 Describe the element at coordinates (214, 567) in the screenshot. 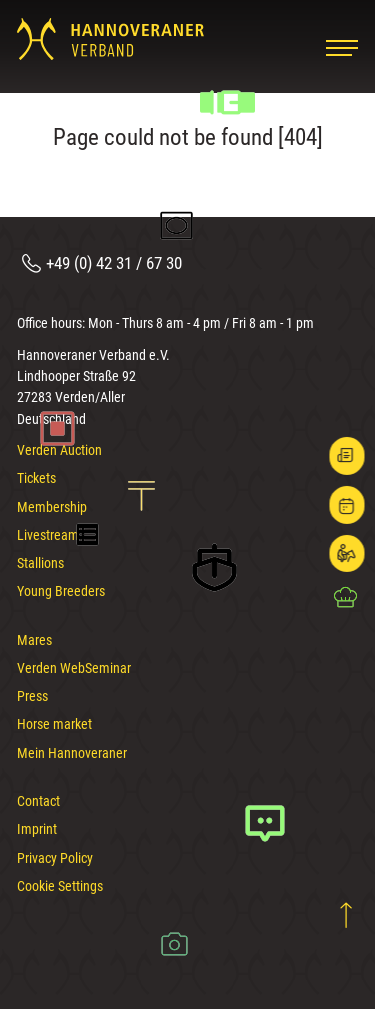

I see `access boat or marine transportation options` at that location.